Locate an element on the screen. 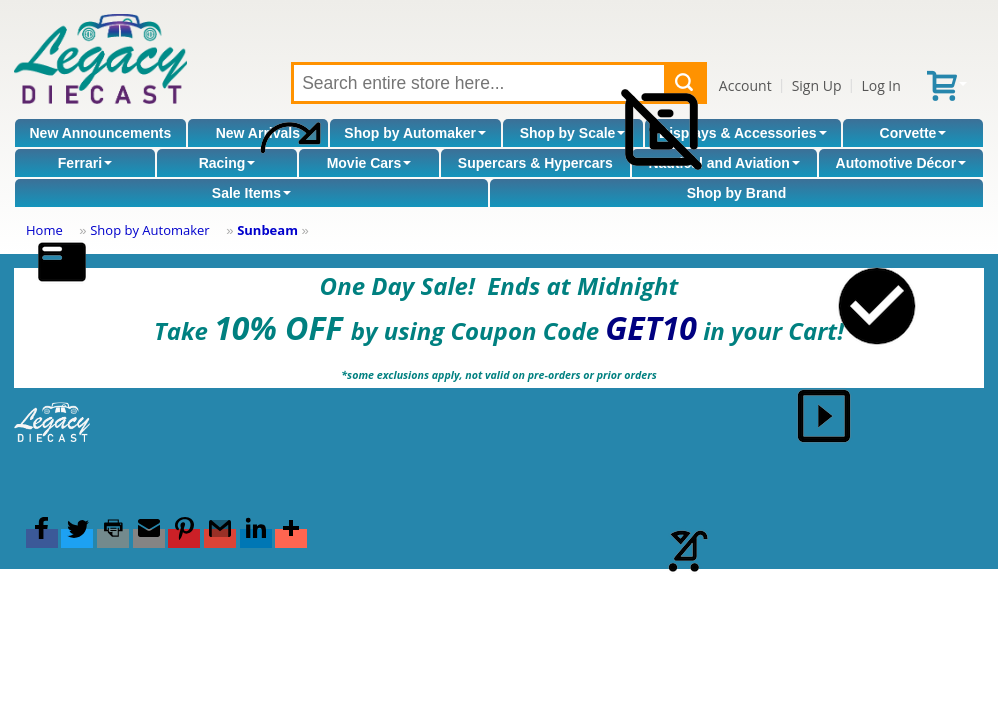 The height and width of the screenshot is (720, 998). indicates stroller-friendly or family amenities available is located at coordinates (686, 550).